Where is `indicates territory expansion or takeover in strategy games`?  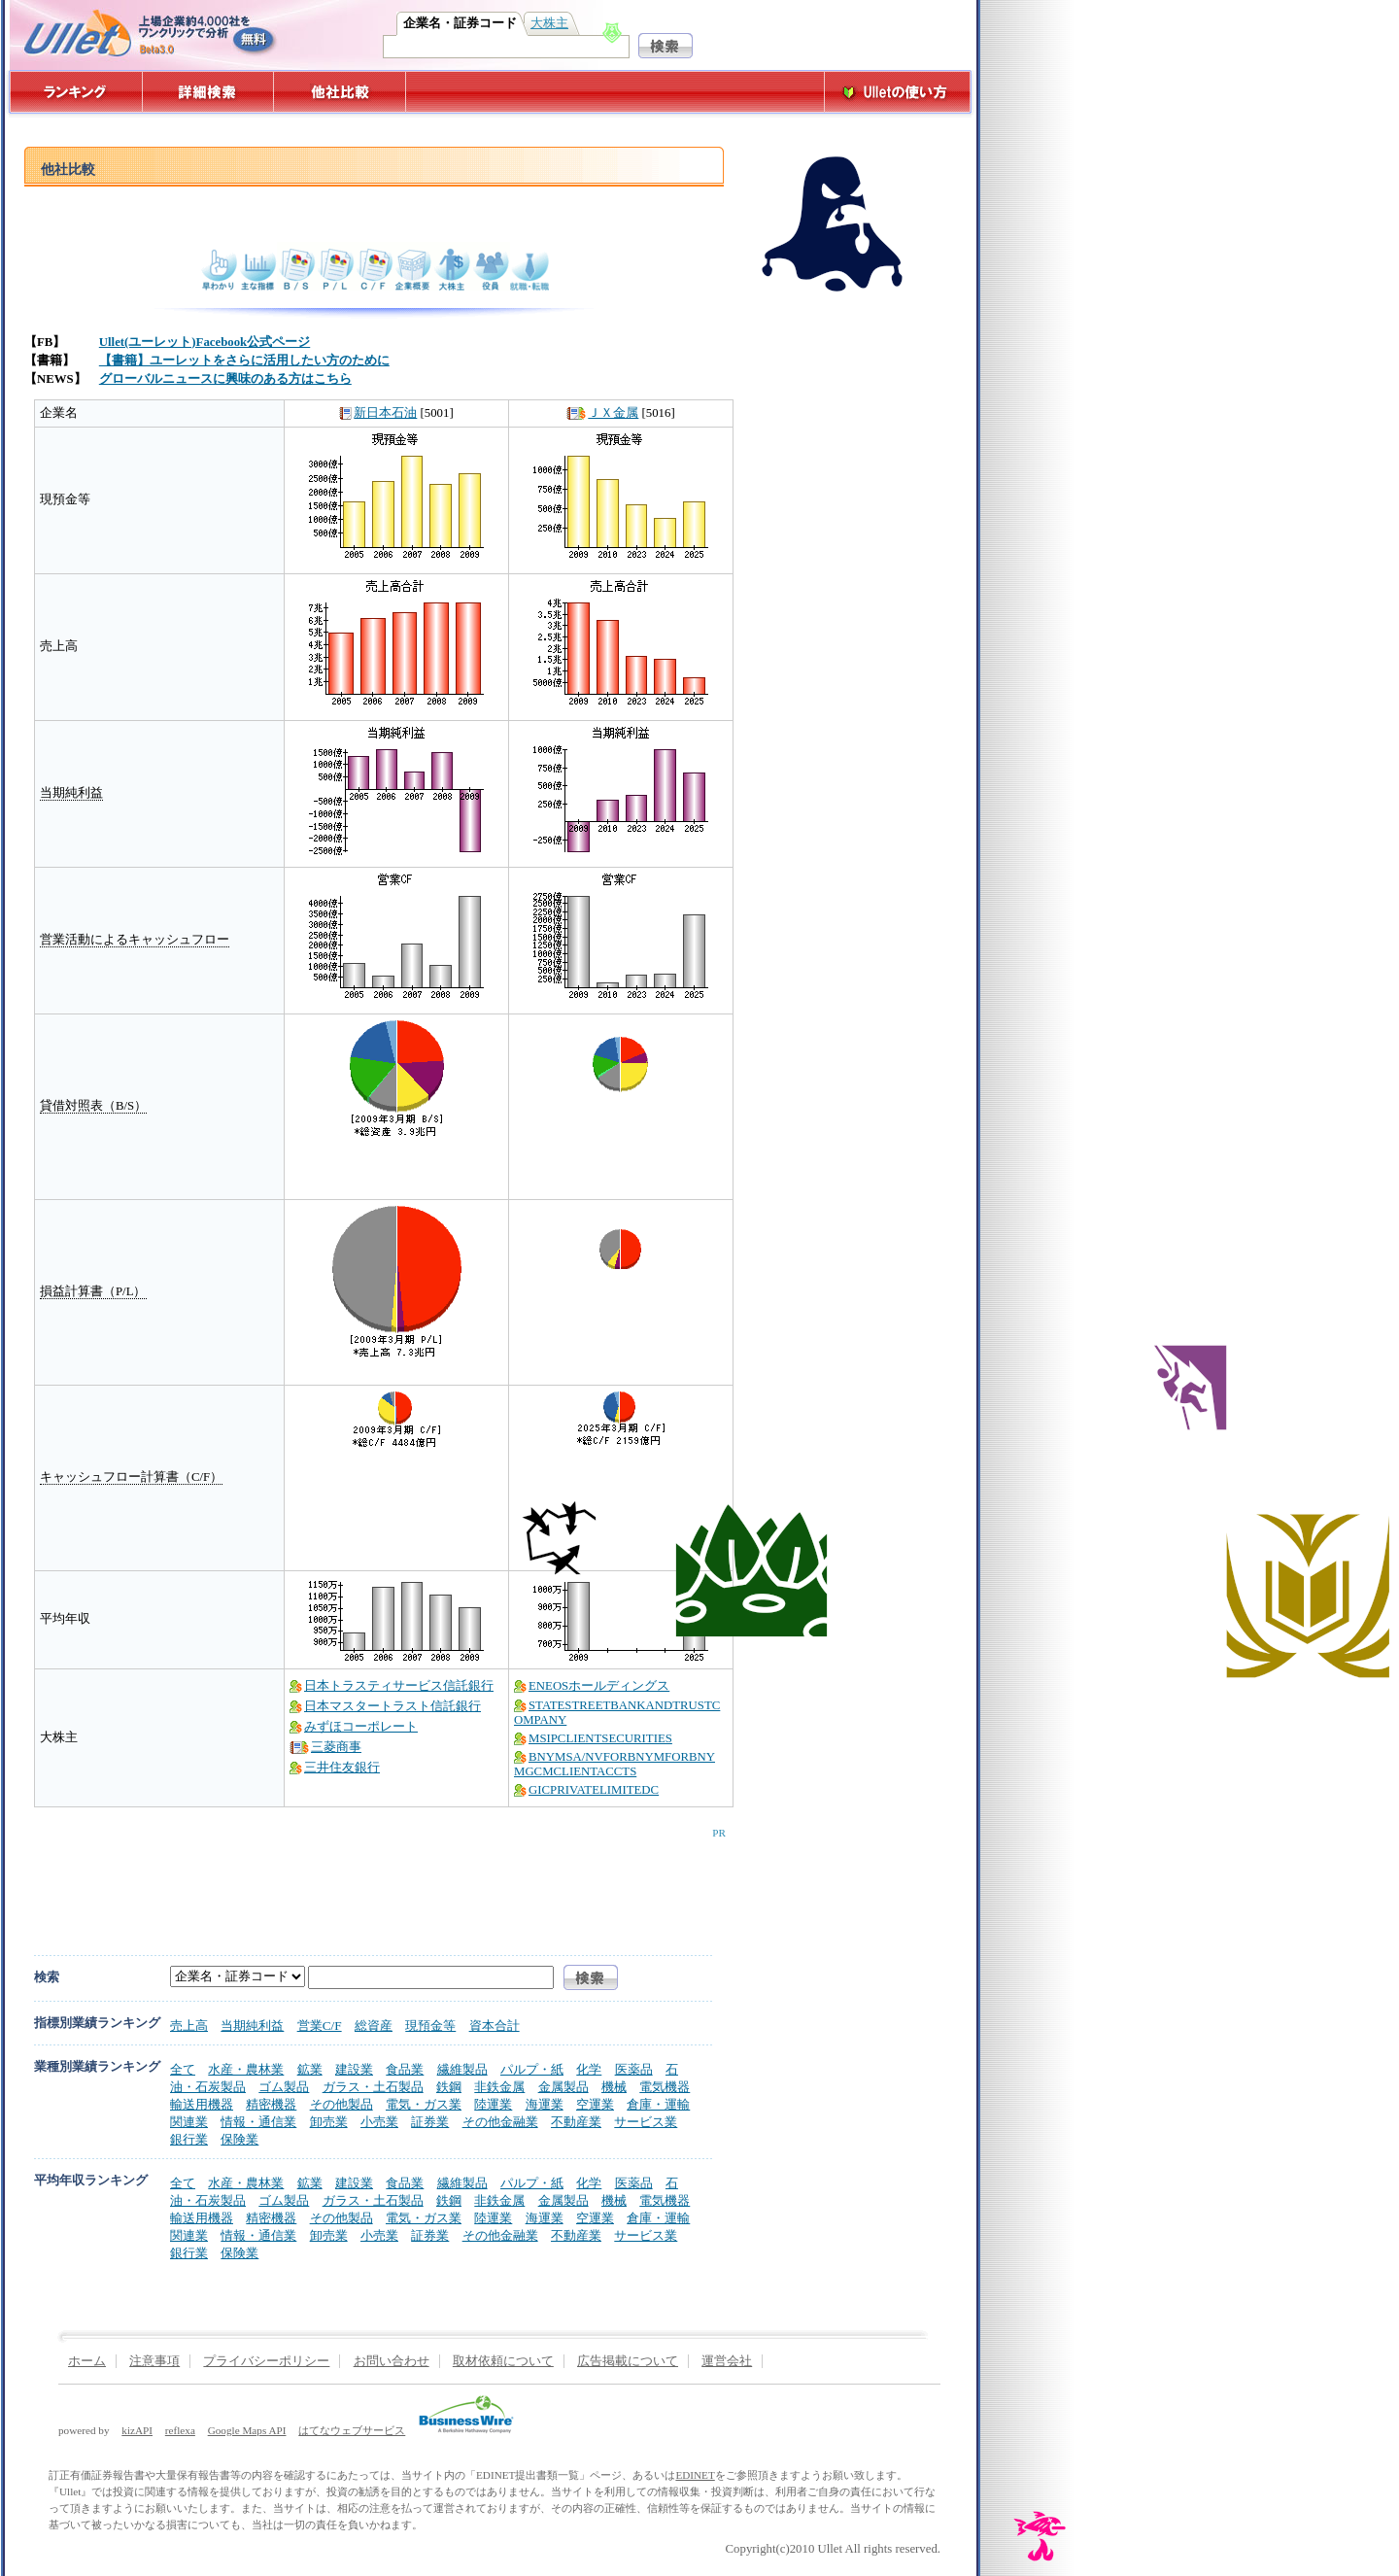 indicates territory expansion or takeover in strategy games is located at coordinates (559, 1537).